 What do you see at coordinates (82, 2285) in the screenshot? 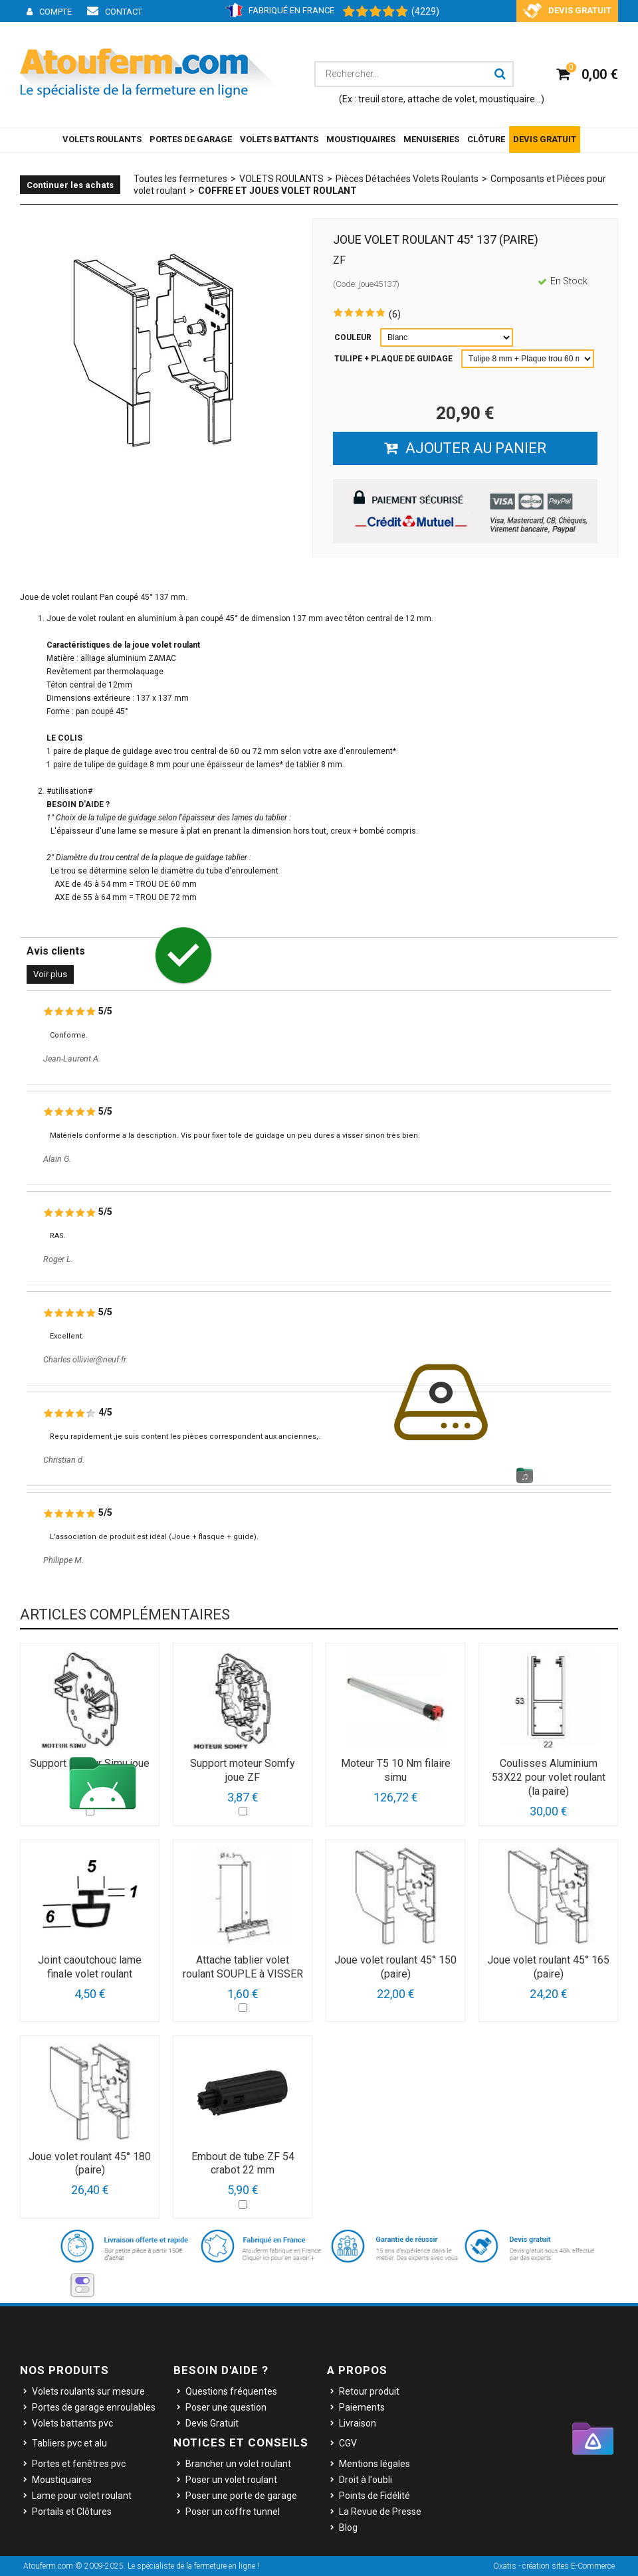
I see `open gnome tweaks to customize desktop settings` at bounding box center [82, 2285].